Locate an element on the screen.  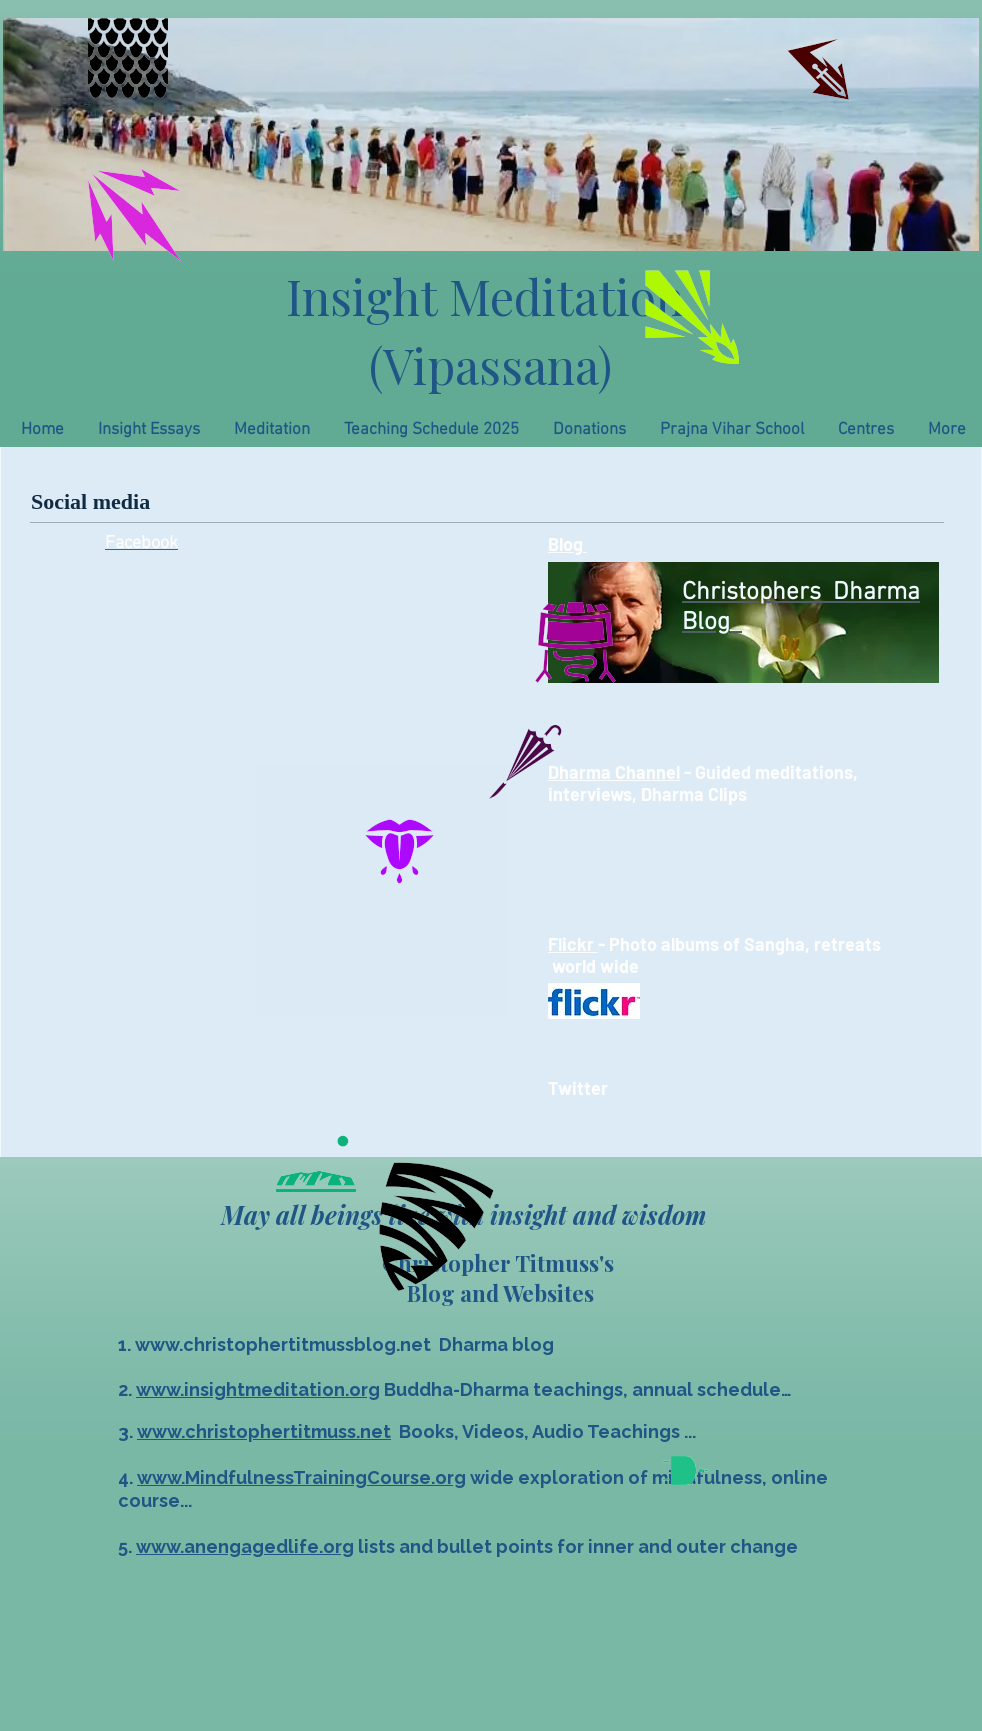
represents a NAND logic gate in a circuit diagram is located at coordinates (685, 1470).